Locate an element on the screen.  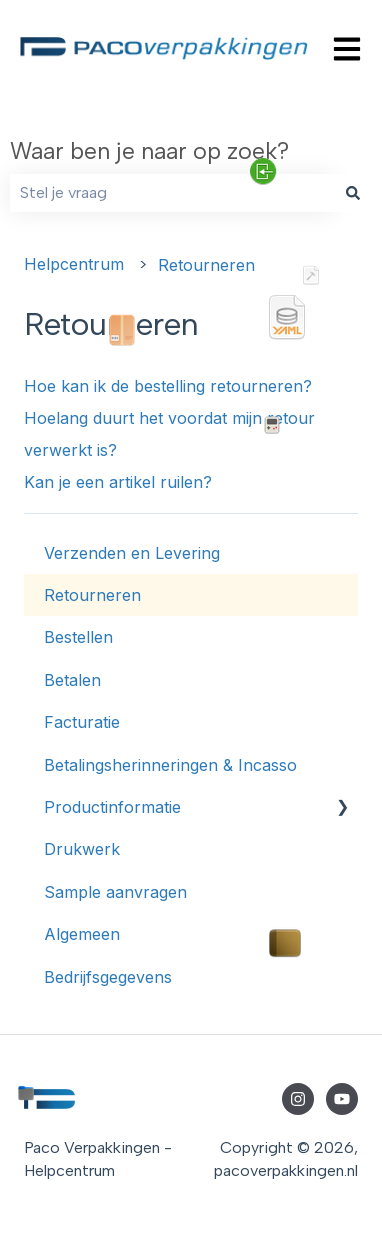
access your desktop folder is located at coordinates (285, 942).